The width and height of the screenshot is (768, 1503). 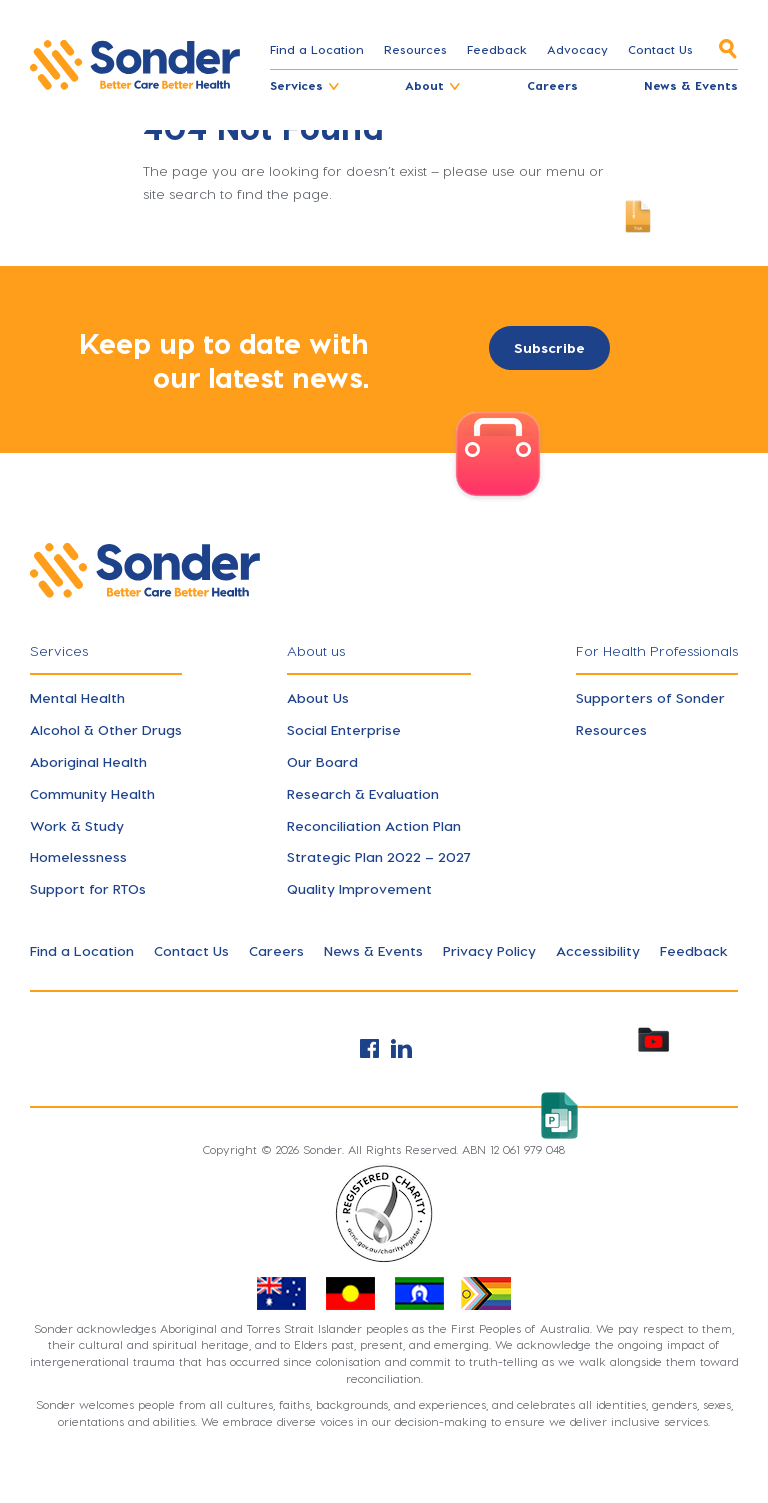 I want to click on access system utilities and tools, so click(x=498, y=454).